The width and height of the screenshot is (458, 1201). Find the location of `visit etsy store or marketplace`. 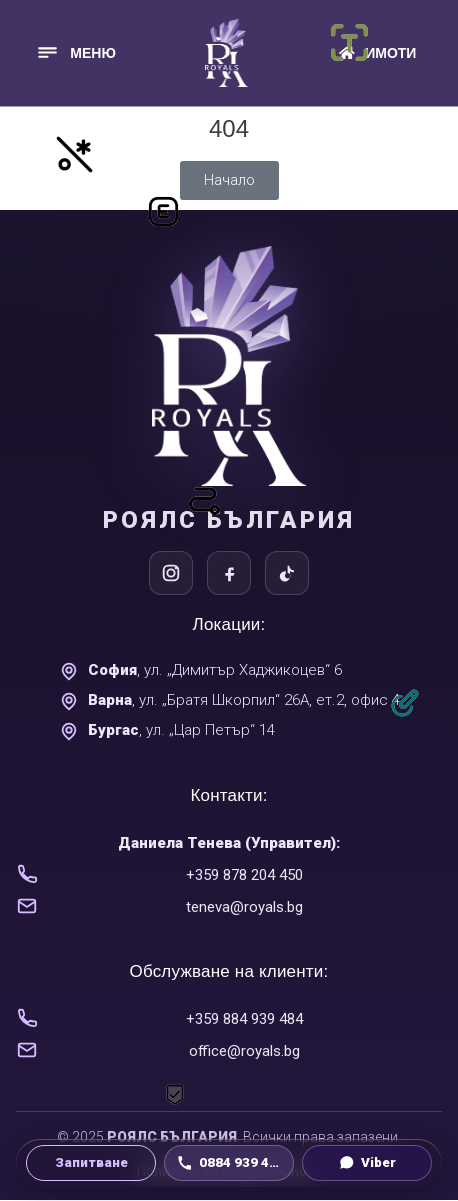

visit etsy store or marketplace is located at coordinates (163, 211).